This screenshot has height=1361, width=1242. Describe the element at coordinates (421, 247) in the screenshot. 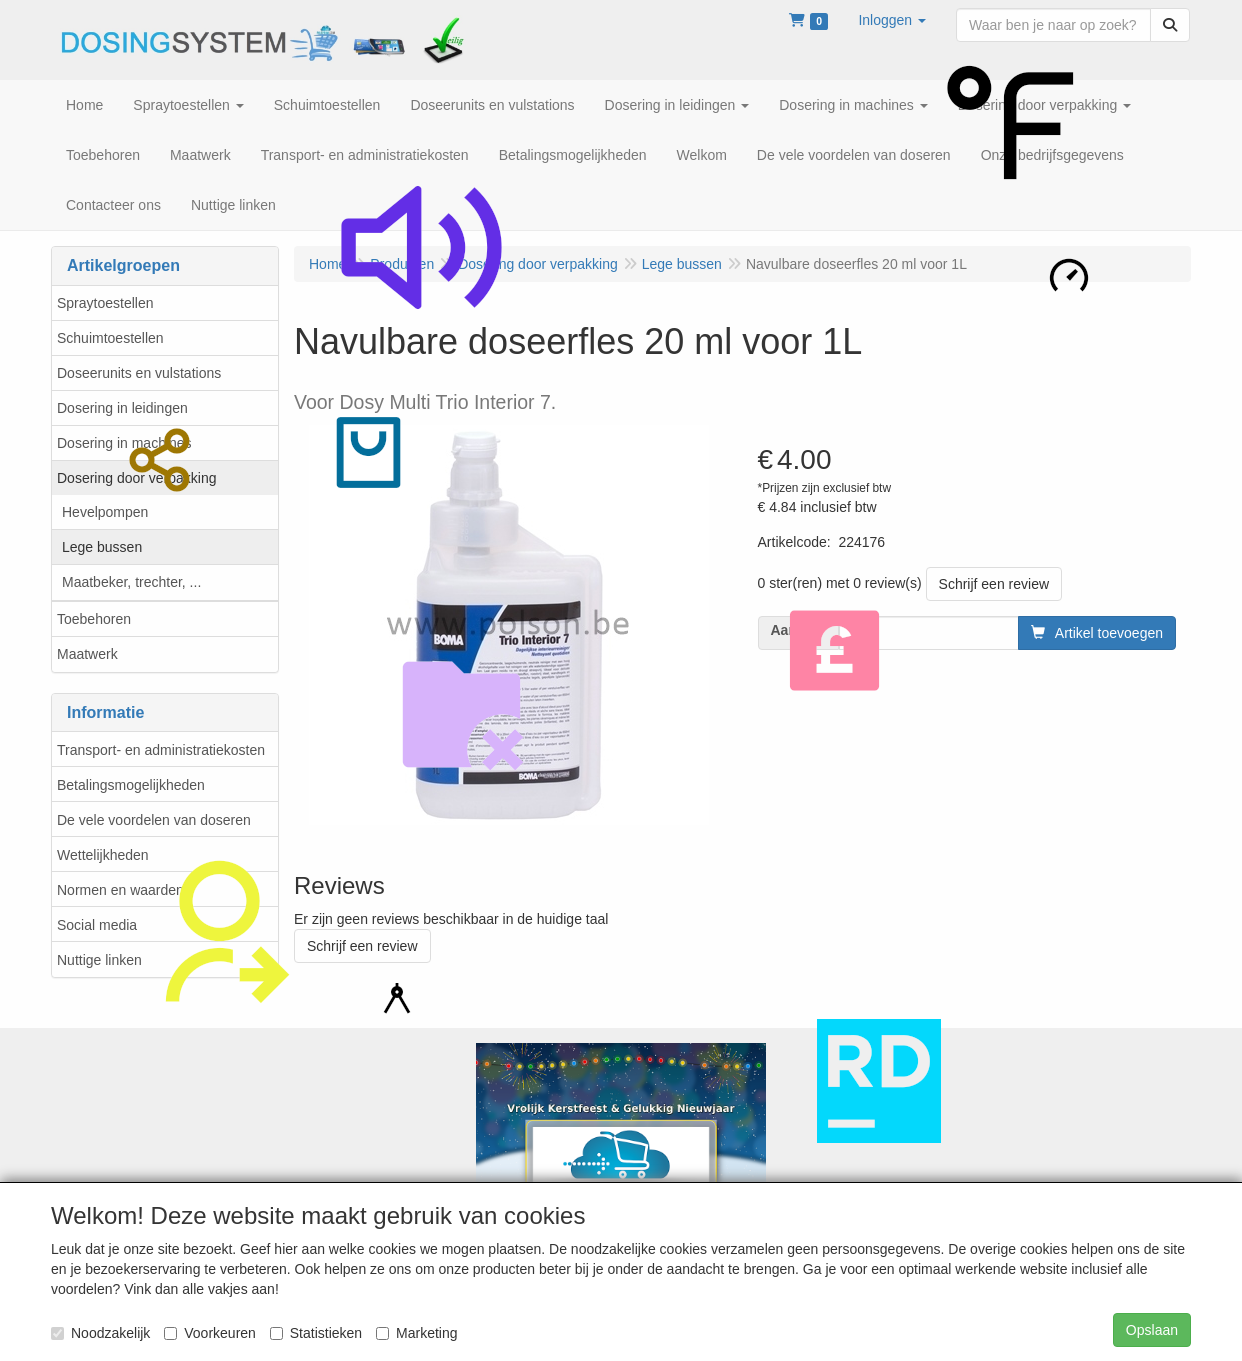

I see `increase audio volume` at that location.